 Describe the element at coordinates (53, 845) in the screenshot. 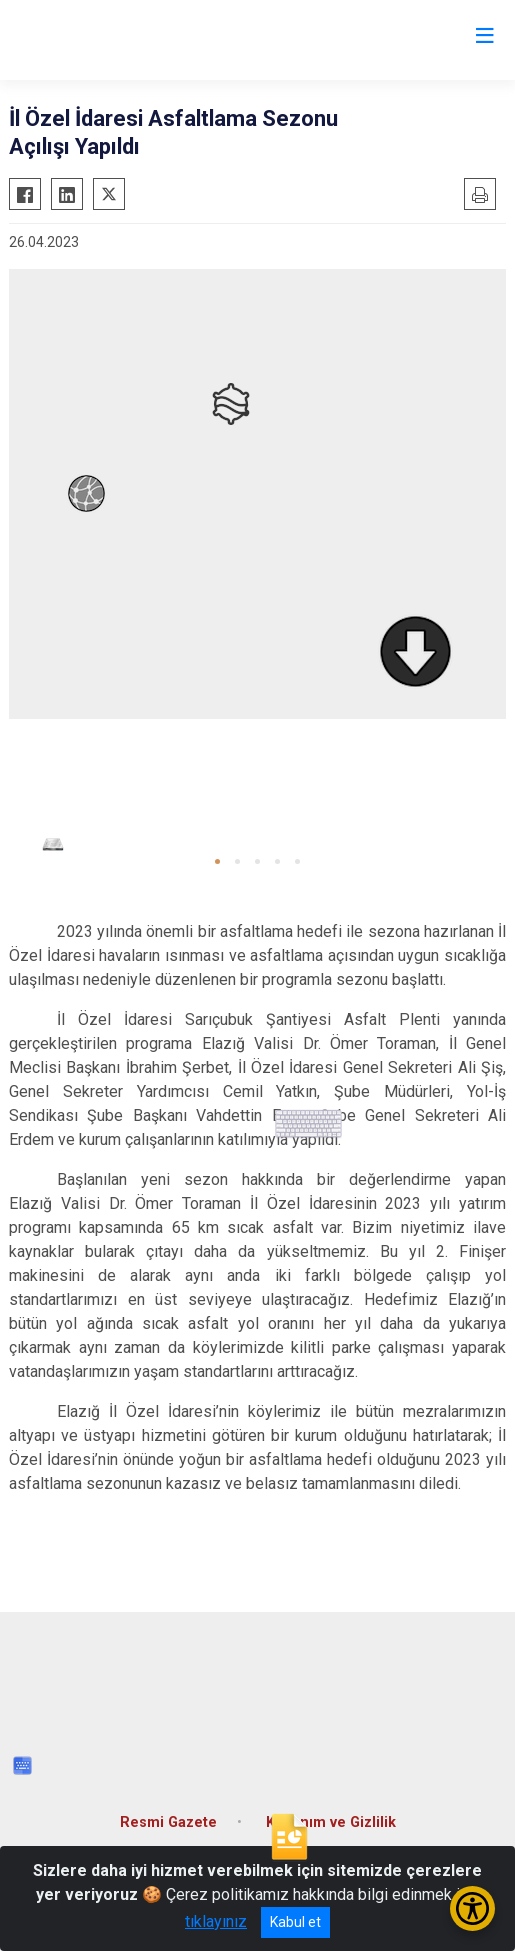

I see `access hard drive storage settings` at that location.